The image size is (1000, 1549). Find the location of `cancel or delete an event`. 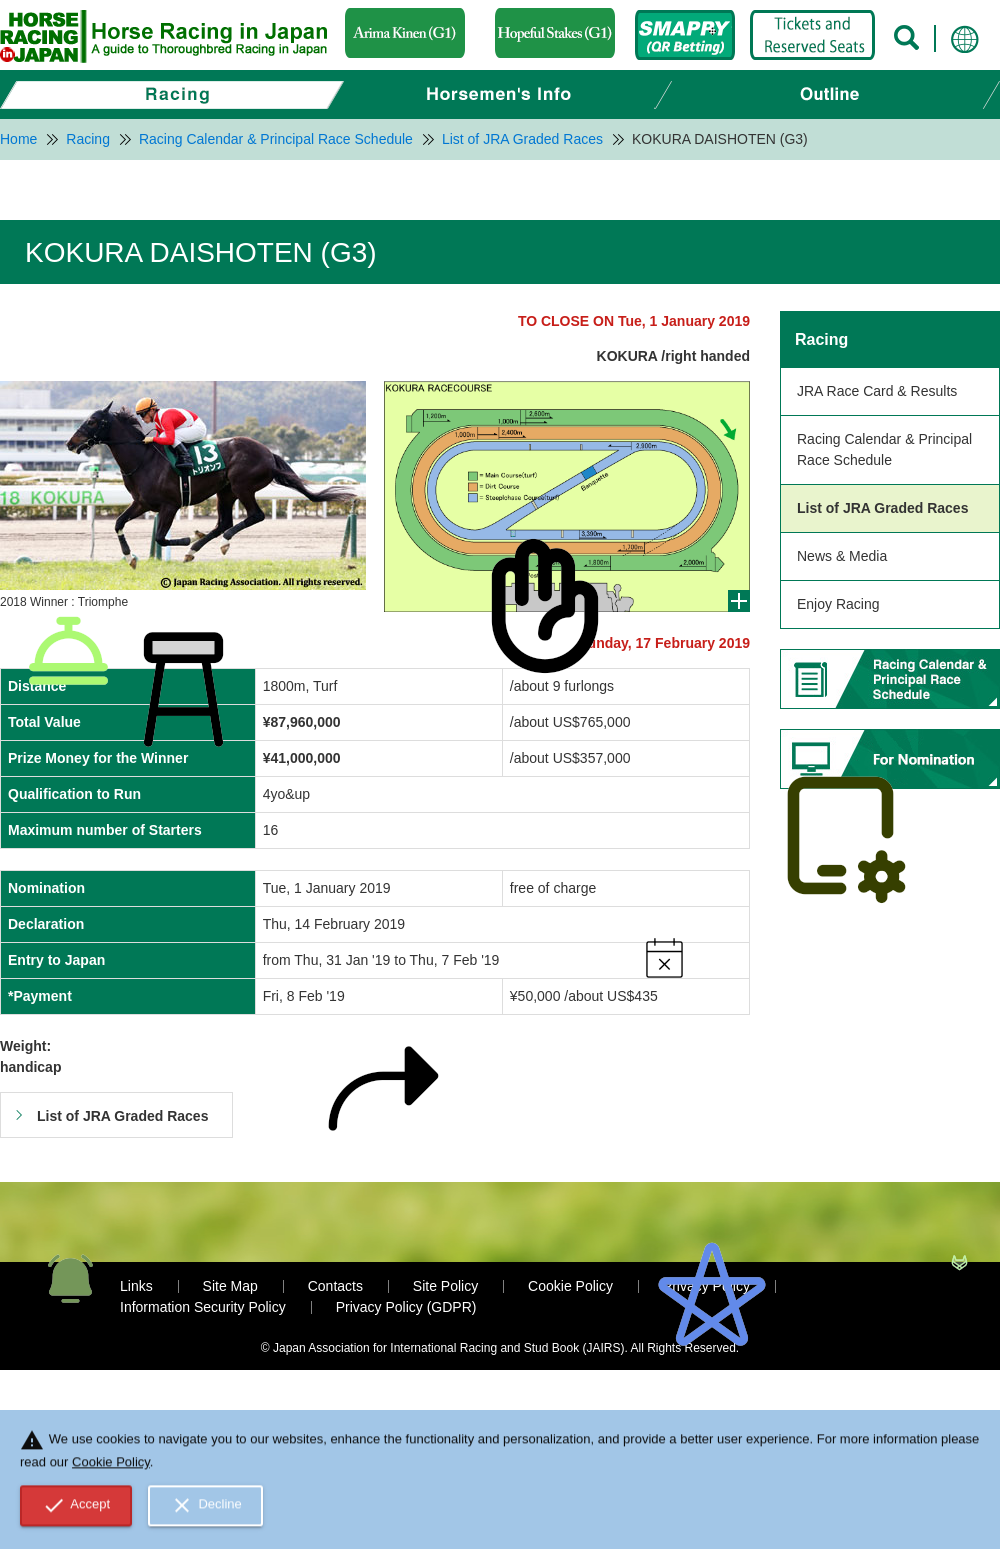

cancel or delete an event is located at coordinates (664, 959).